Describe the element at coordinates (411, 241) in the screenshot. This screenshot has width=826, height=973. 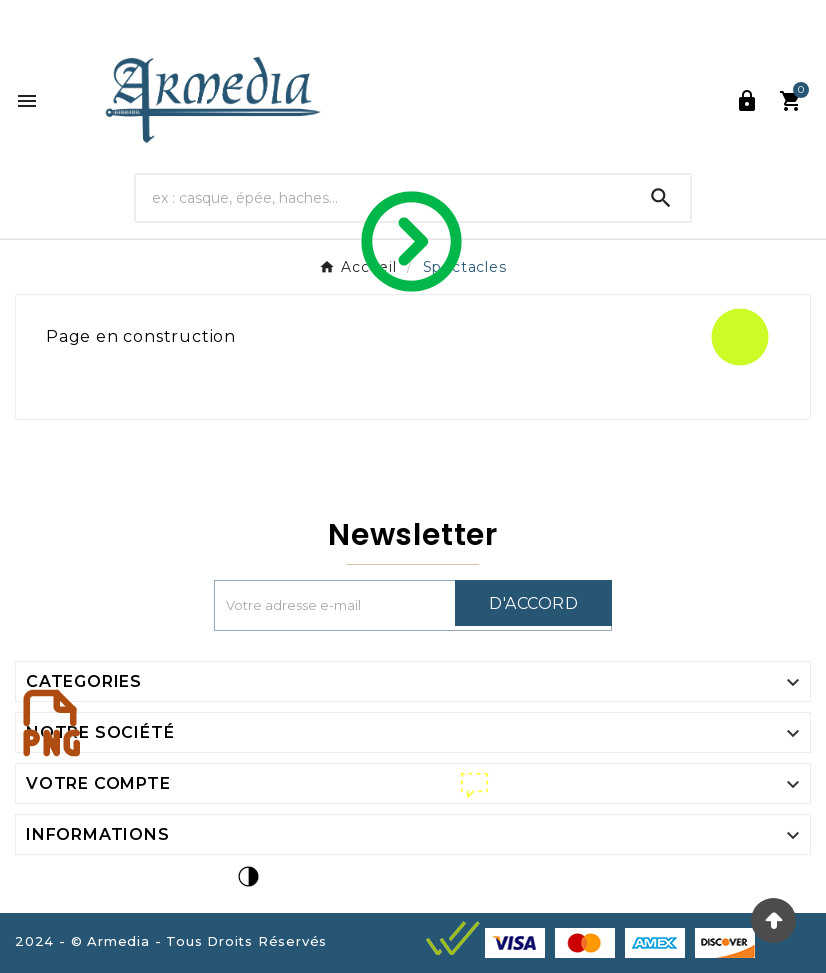
I see `go to next item or step` at that location.